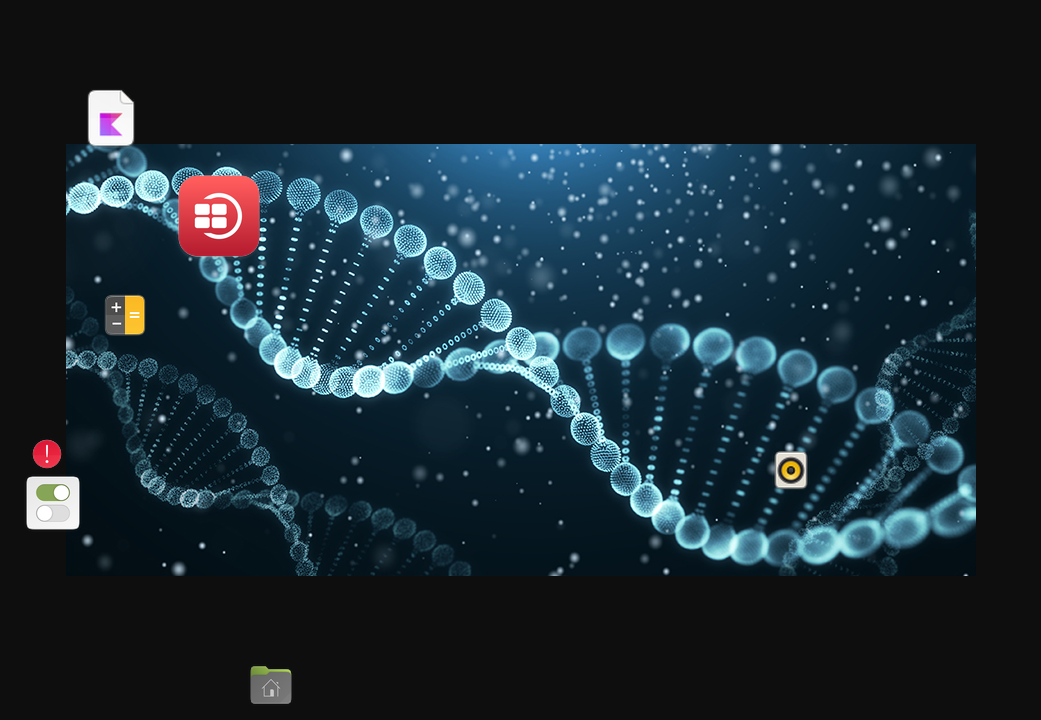 The width and height of the screenshot is (1041, 720). I want to click on indicates a kotlin source code file, so click(111, 118).